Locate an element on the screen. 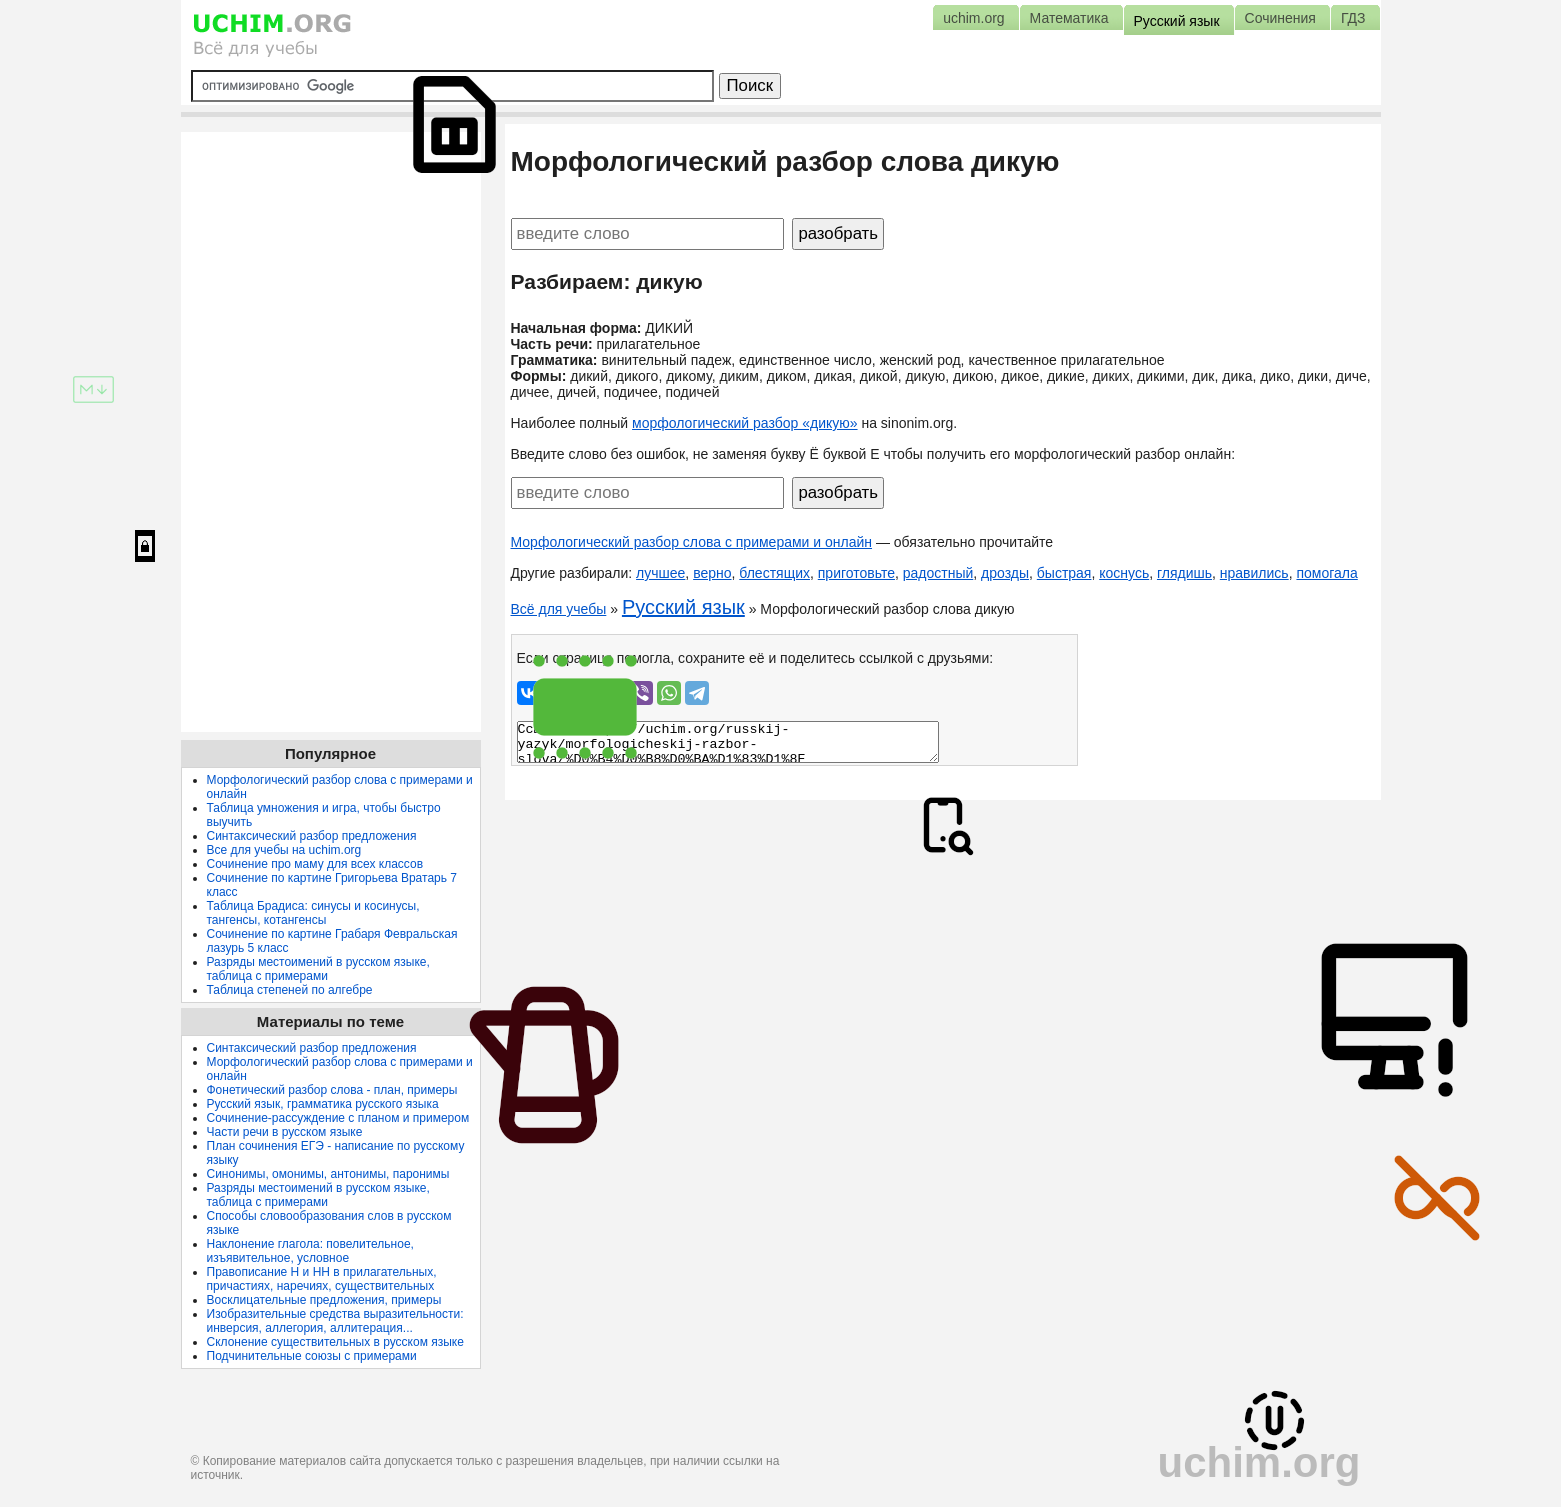  indicates markdown formatting is supported is located at coordinates (93, 389).